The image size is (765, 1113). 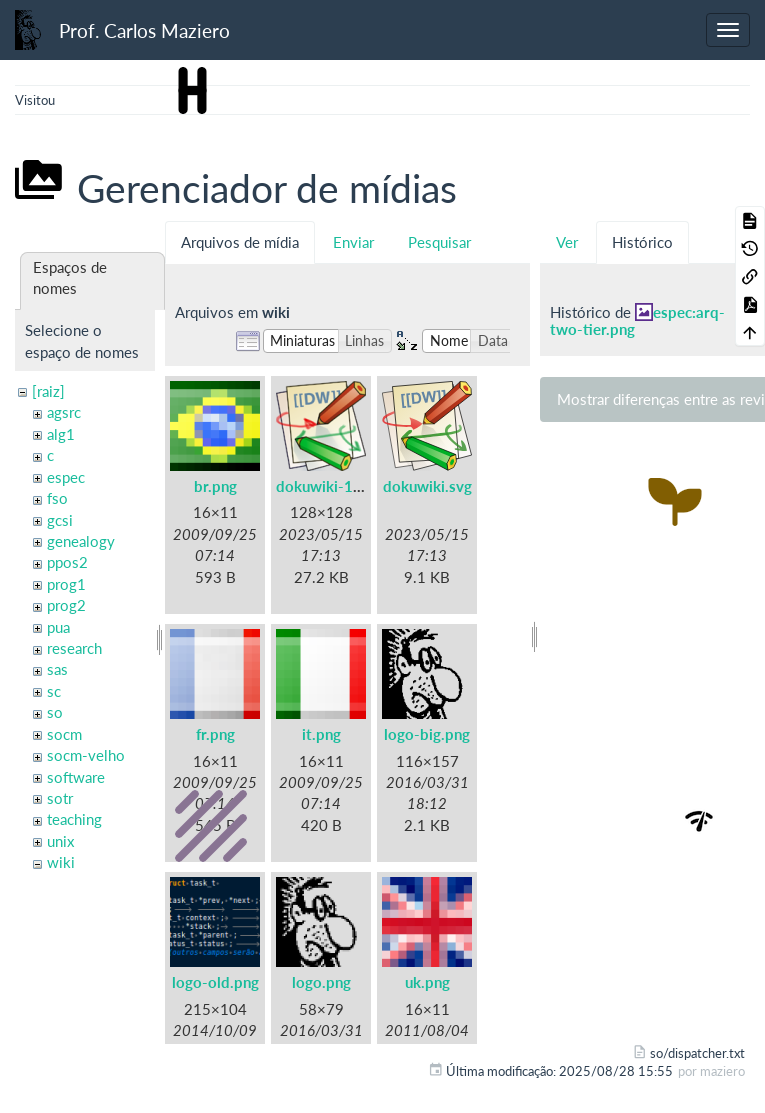 What do you see at coordinates (211, 826) in the screenshot?
I see `change background style or pattern` at bounding box center [211, 826].